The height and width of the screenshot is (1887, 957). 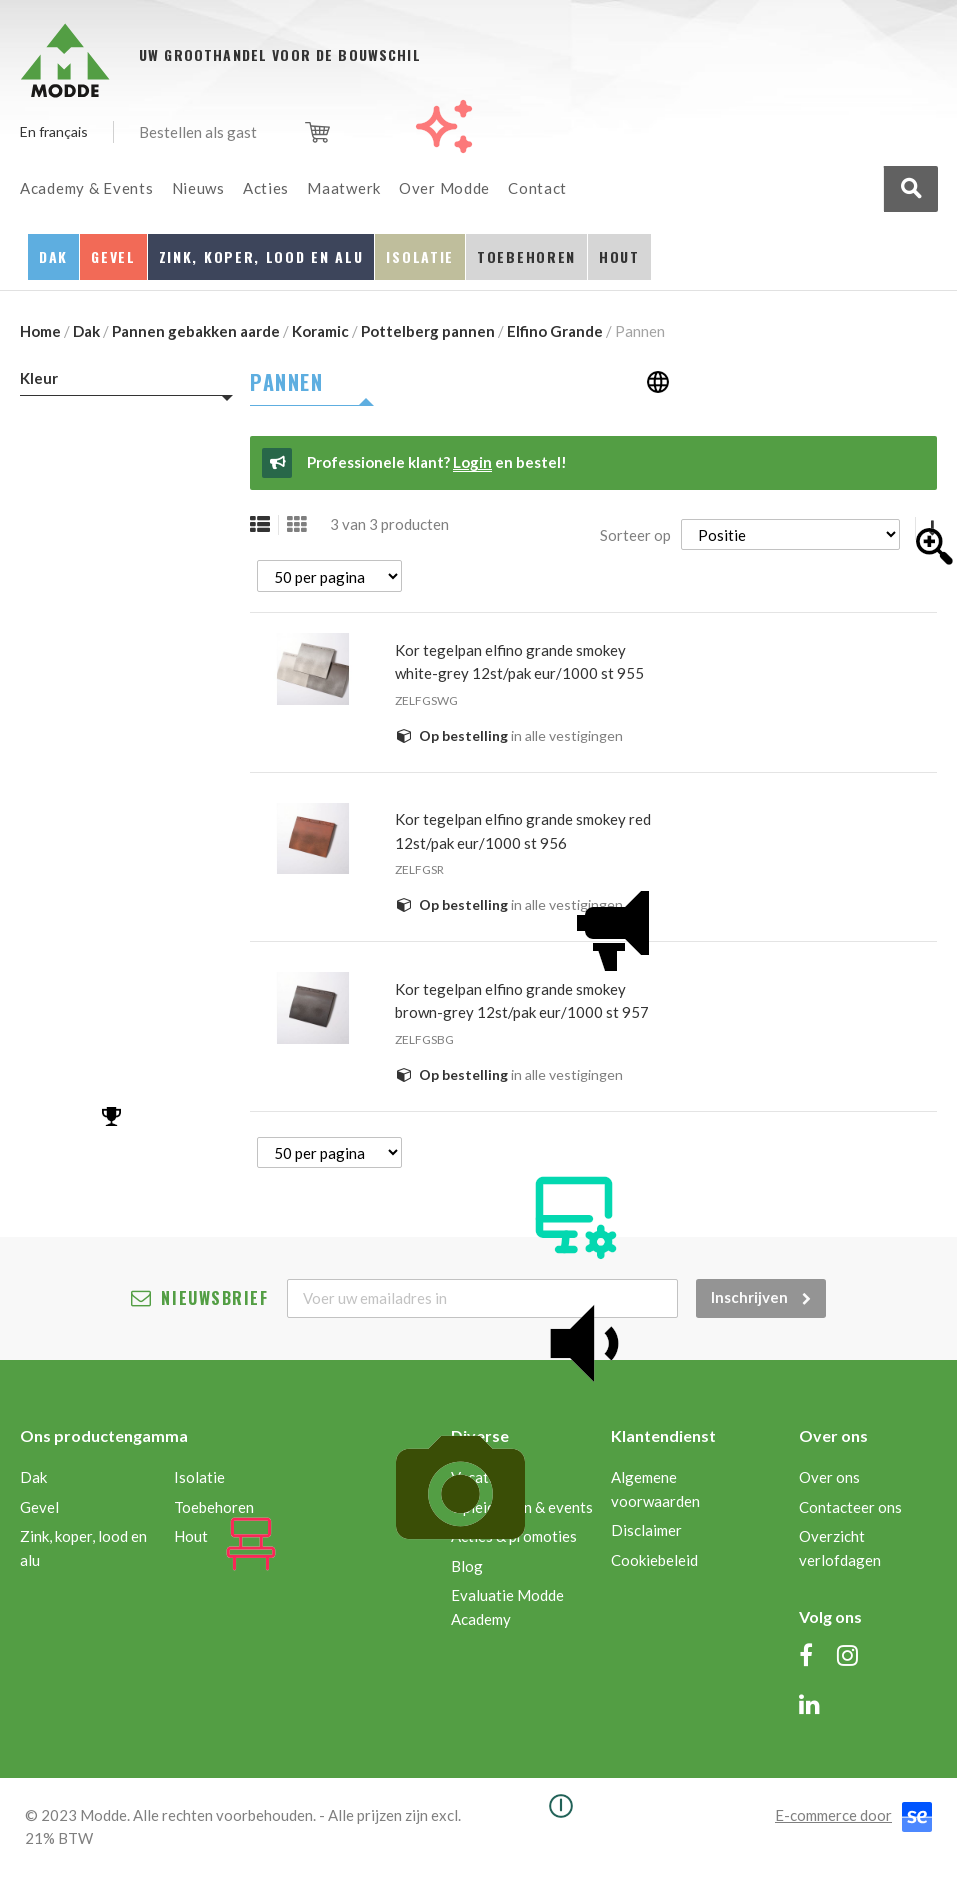 What do you see at coordinates (460, 1487) in the screenshot?
I see `take a photo` at bounding box center [460, 1487].